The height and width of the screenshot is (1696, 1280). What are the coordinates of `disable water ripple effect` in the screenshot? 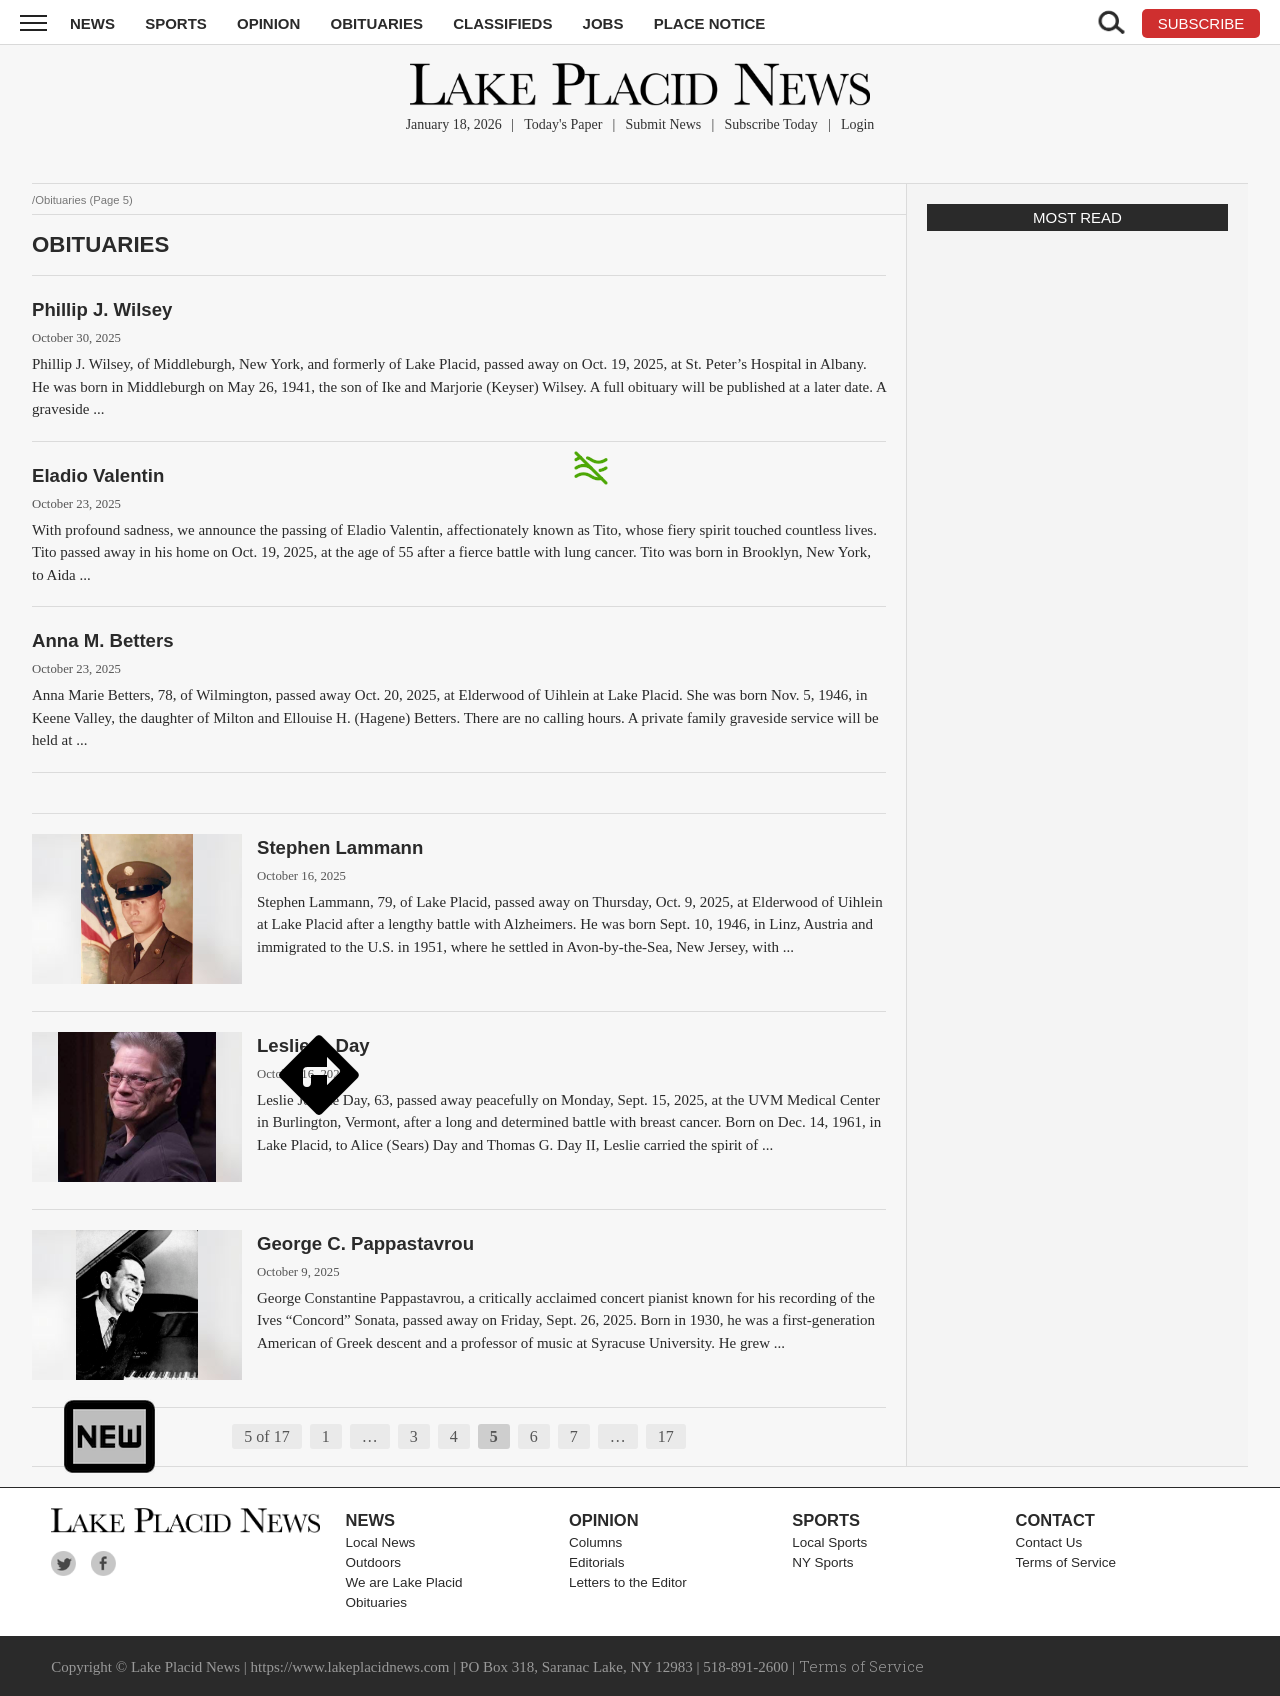 It's located at (591, 468).